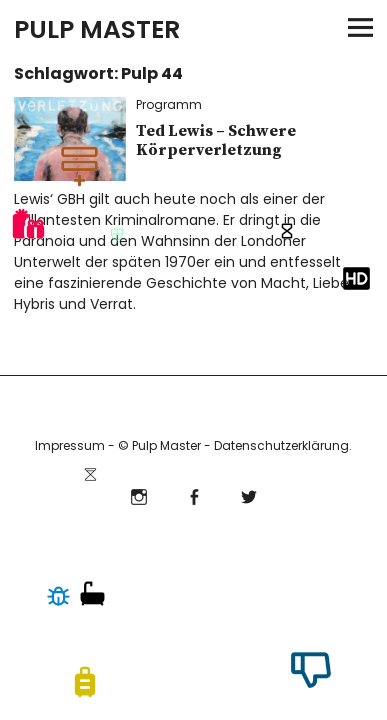 The height and width of the screenshot is (720, 387). Describe the element at coordinates (287, 231) in the screenshot. I see `indicates loading or processing in progress` at that location.